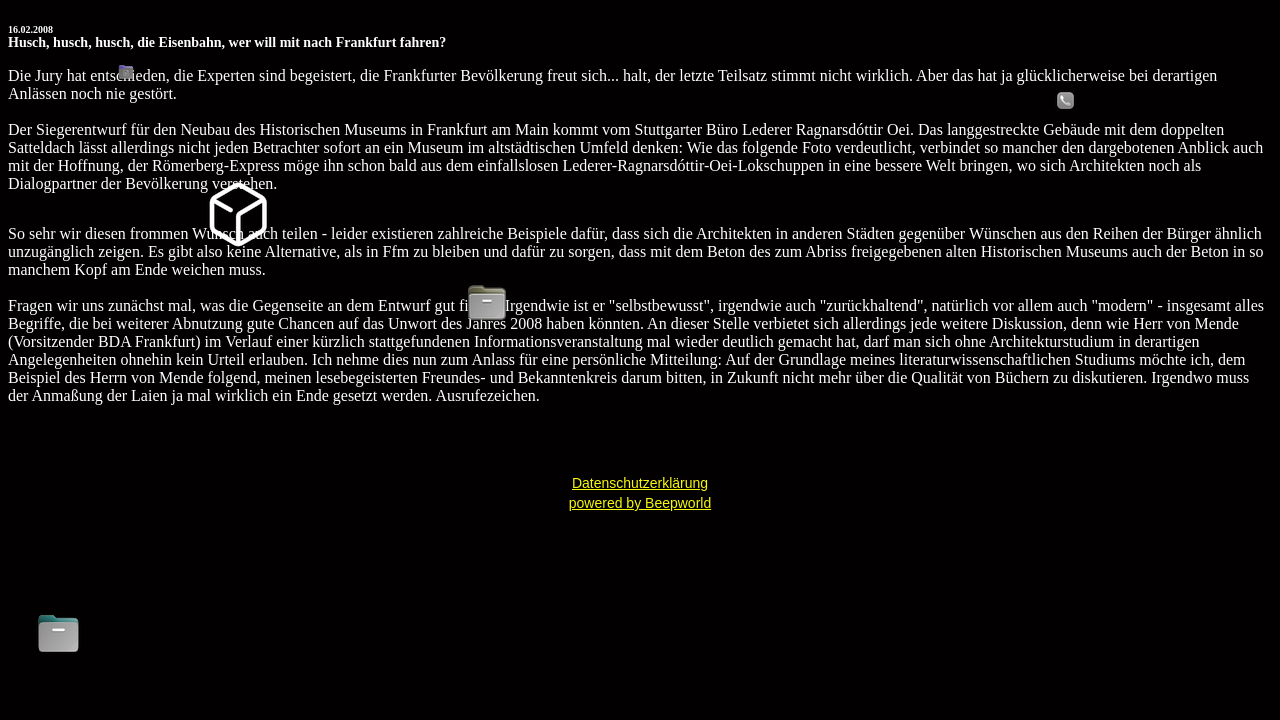 The image size is (1280, 720). What do you see at coordinates (126, 72) in the screenshot?
I see `open your documents folder` at bounding box center [126, 72].